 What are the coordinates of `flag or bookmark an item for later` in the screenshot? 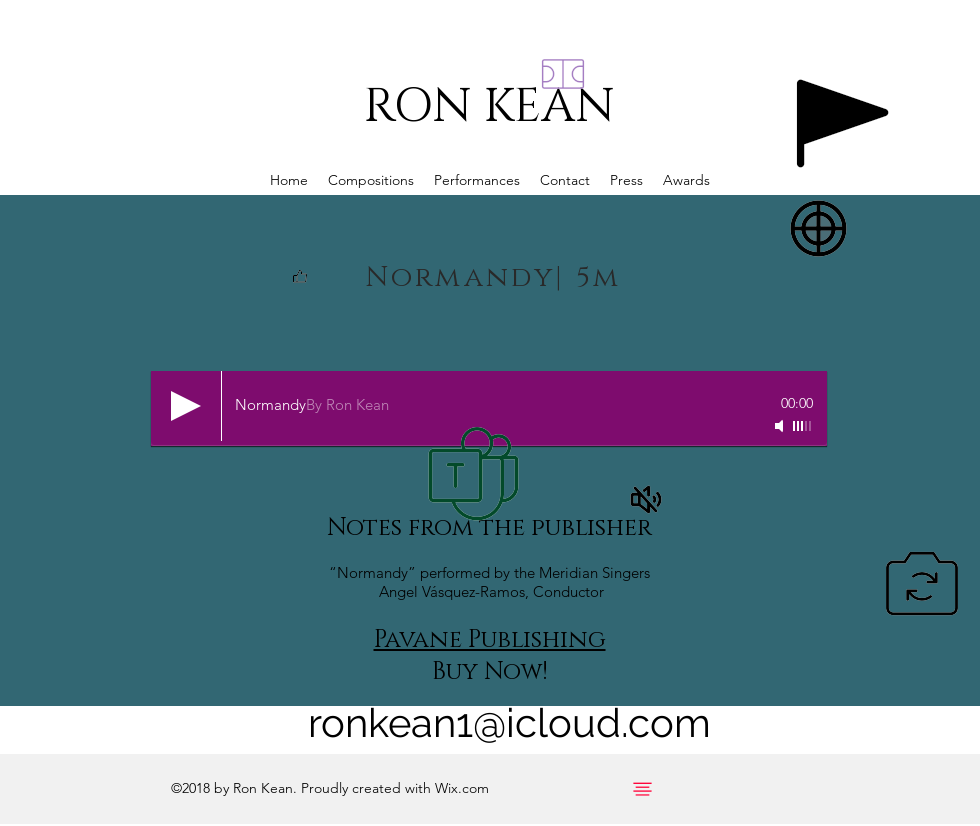 It's located at (833, 123).